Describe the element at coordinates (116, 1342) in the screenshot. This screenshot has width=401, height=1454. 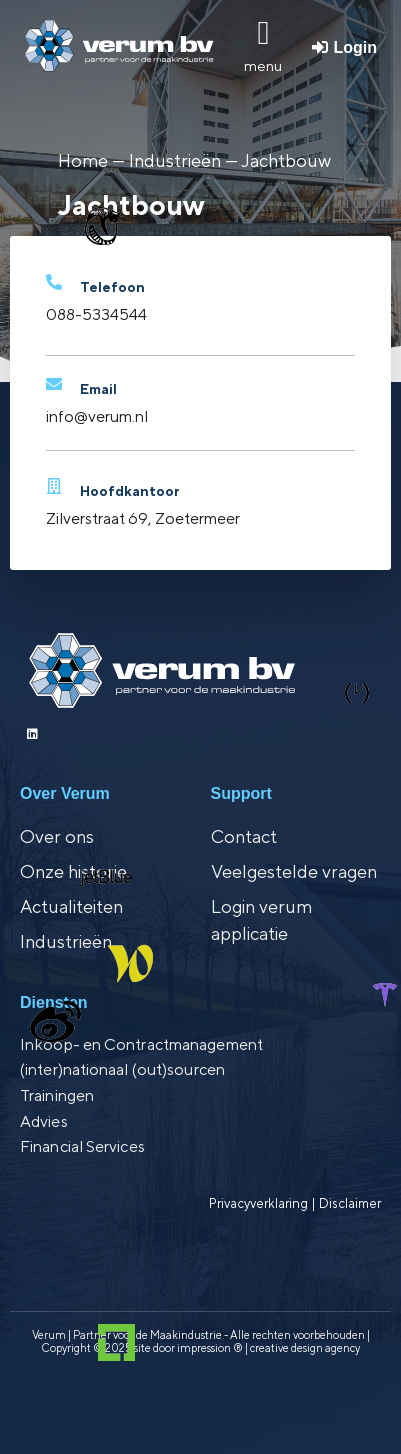
I see `linux foundation logo` at that location.